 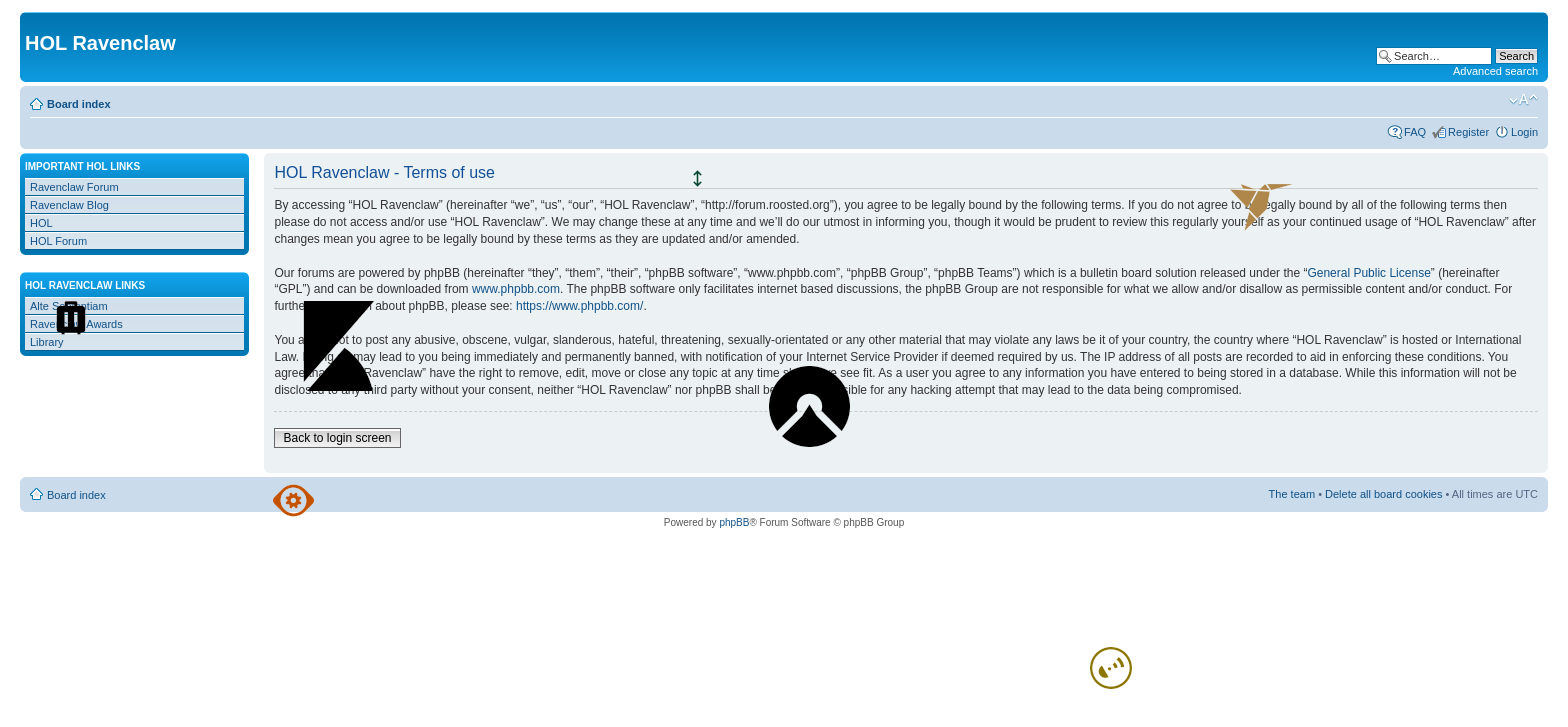 I want to click on access travel or trip planning features, so click(x=71, y=317).